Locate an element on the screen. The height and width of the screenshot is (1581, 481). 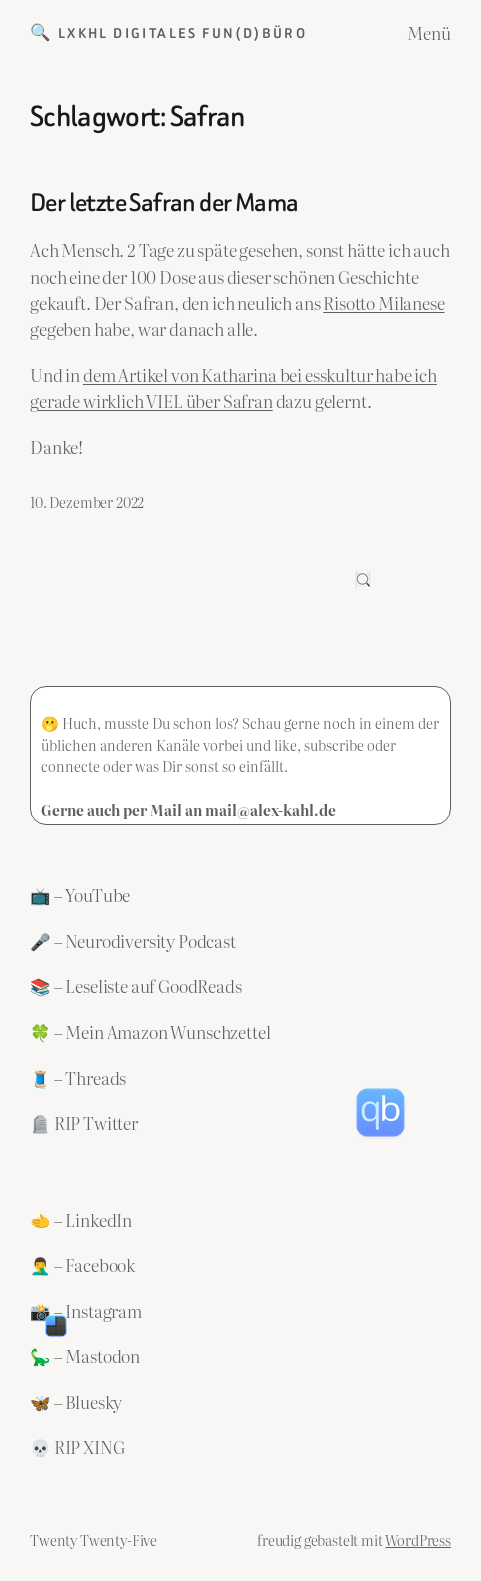
open qbittorrent torrent client is located at coordinates (380, 1112).